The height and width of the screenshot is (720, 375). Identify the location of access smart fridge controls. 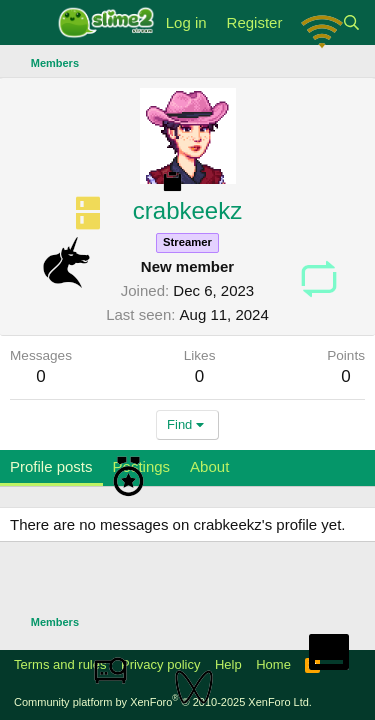
(88, 213).